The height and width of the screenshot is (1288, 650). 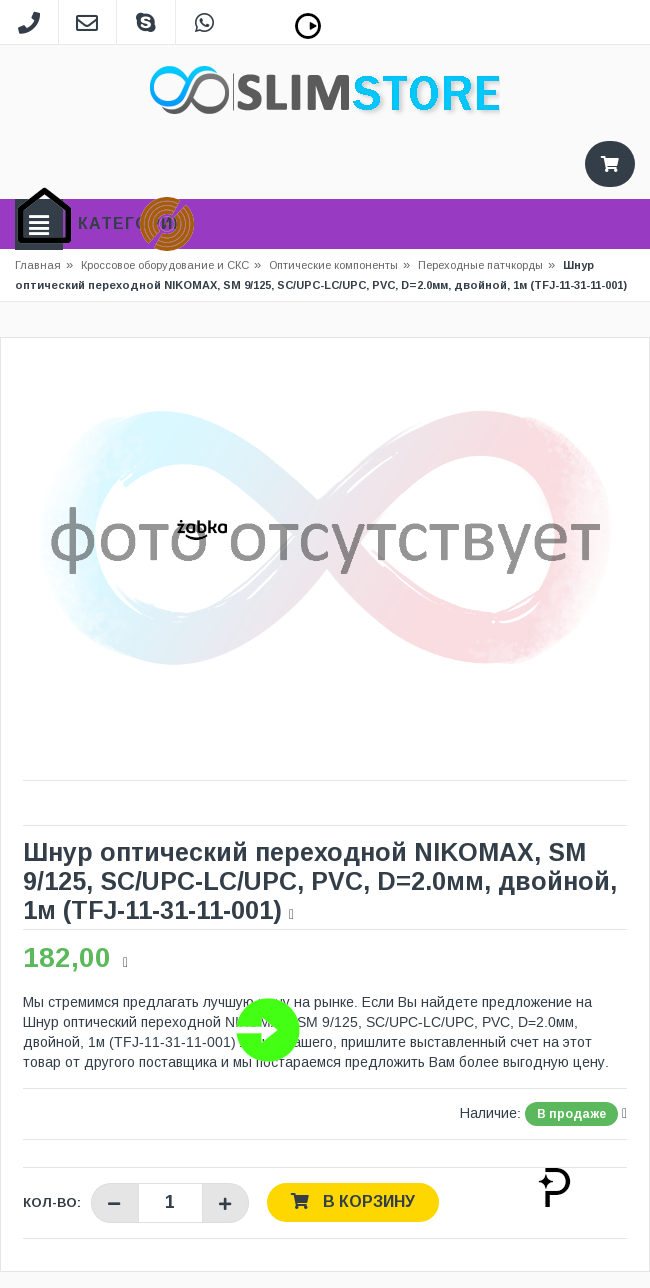 I want to click on log in to your account, so click(x=268, y=1030).